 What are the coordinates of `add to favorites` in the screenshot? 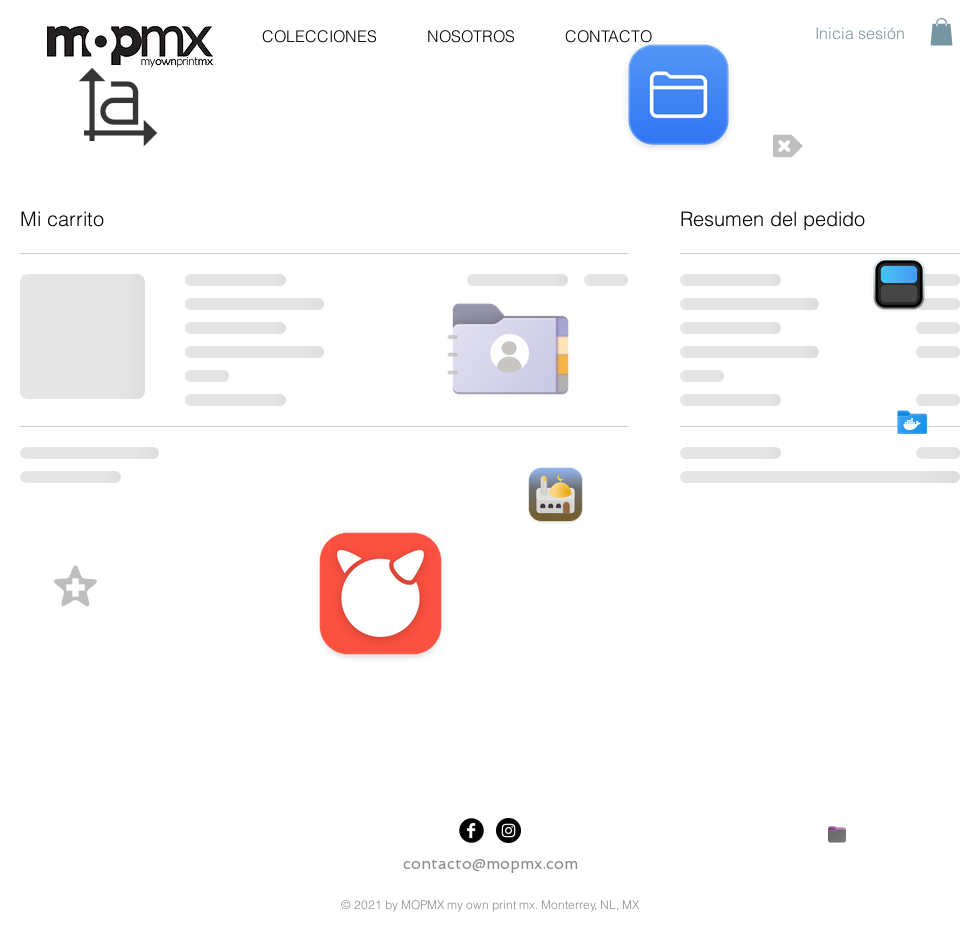 It's located at (75, 587).